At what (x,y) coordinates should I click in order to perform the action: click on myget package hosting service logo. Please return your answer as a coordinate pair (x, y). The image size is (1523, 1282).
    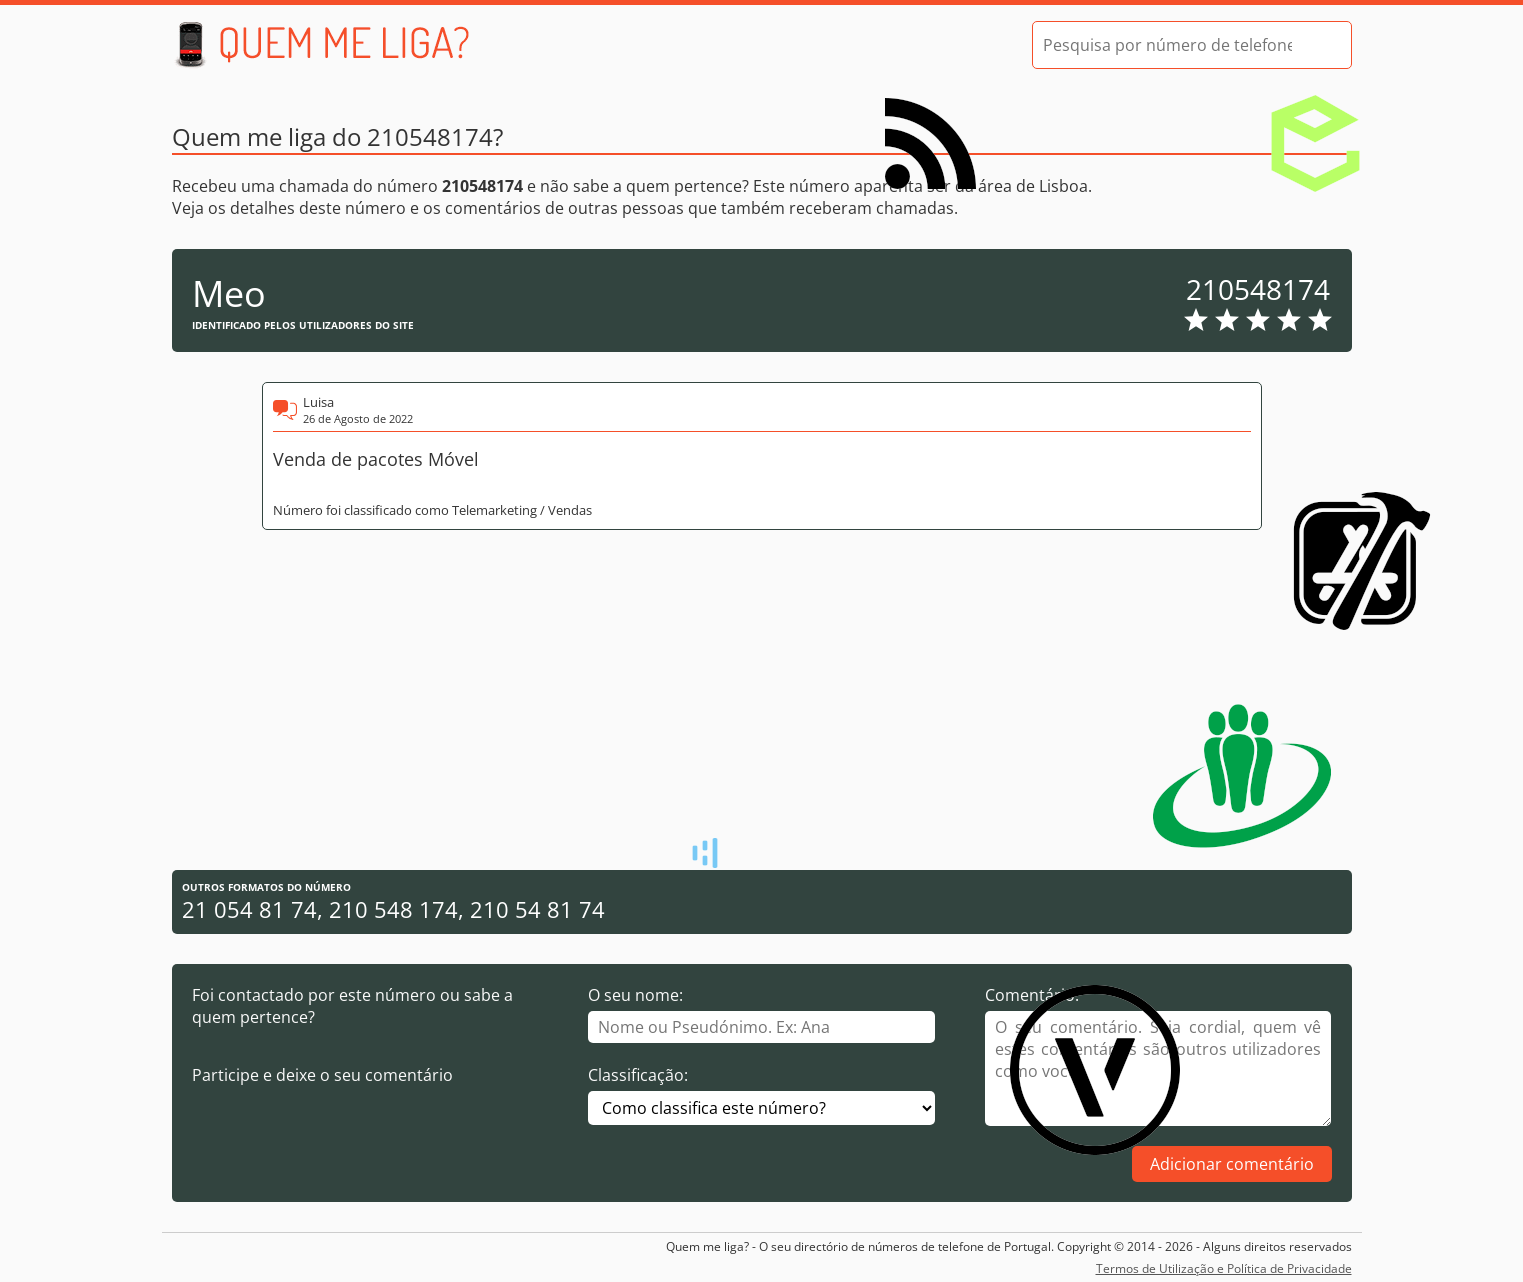
    Looking at the image, I should click on (1315, 143).